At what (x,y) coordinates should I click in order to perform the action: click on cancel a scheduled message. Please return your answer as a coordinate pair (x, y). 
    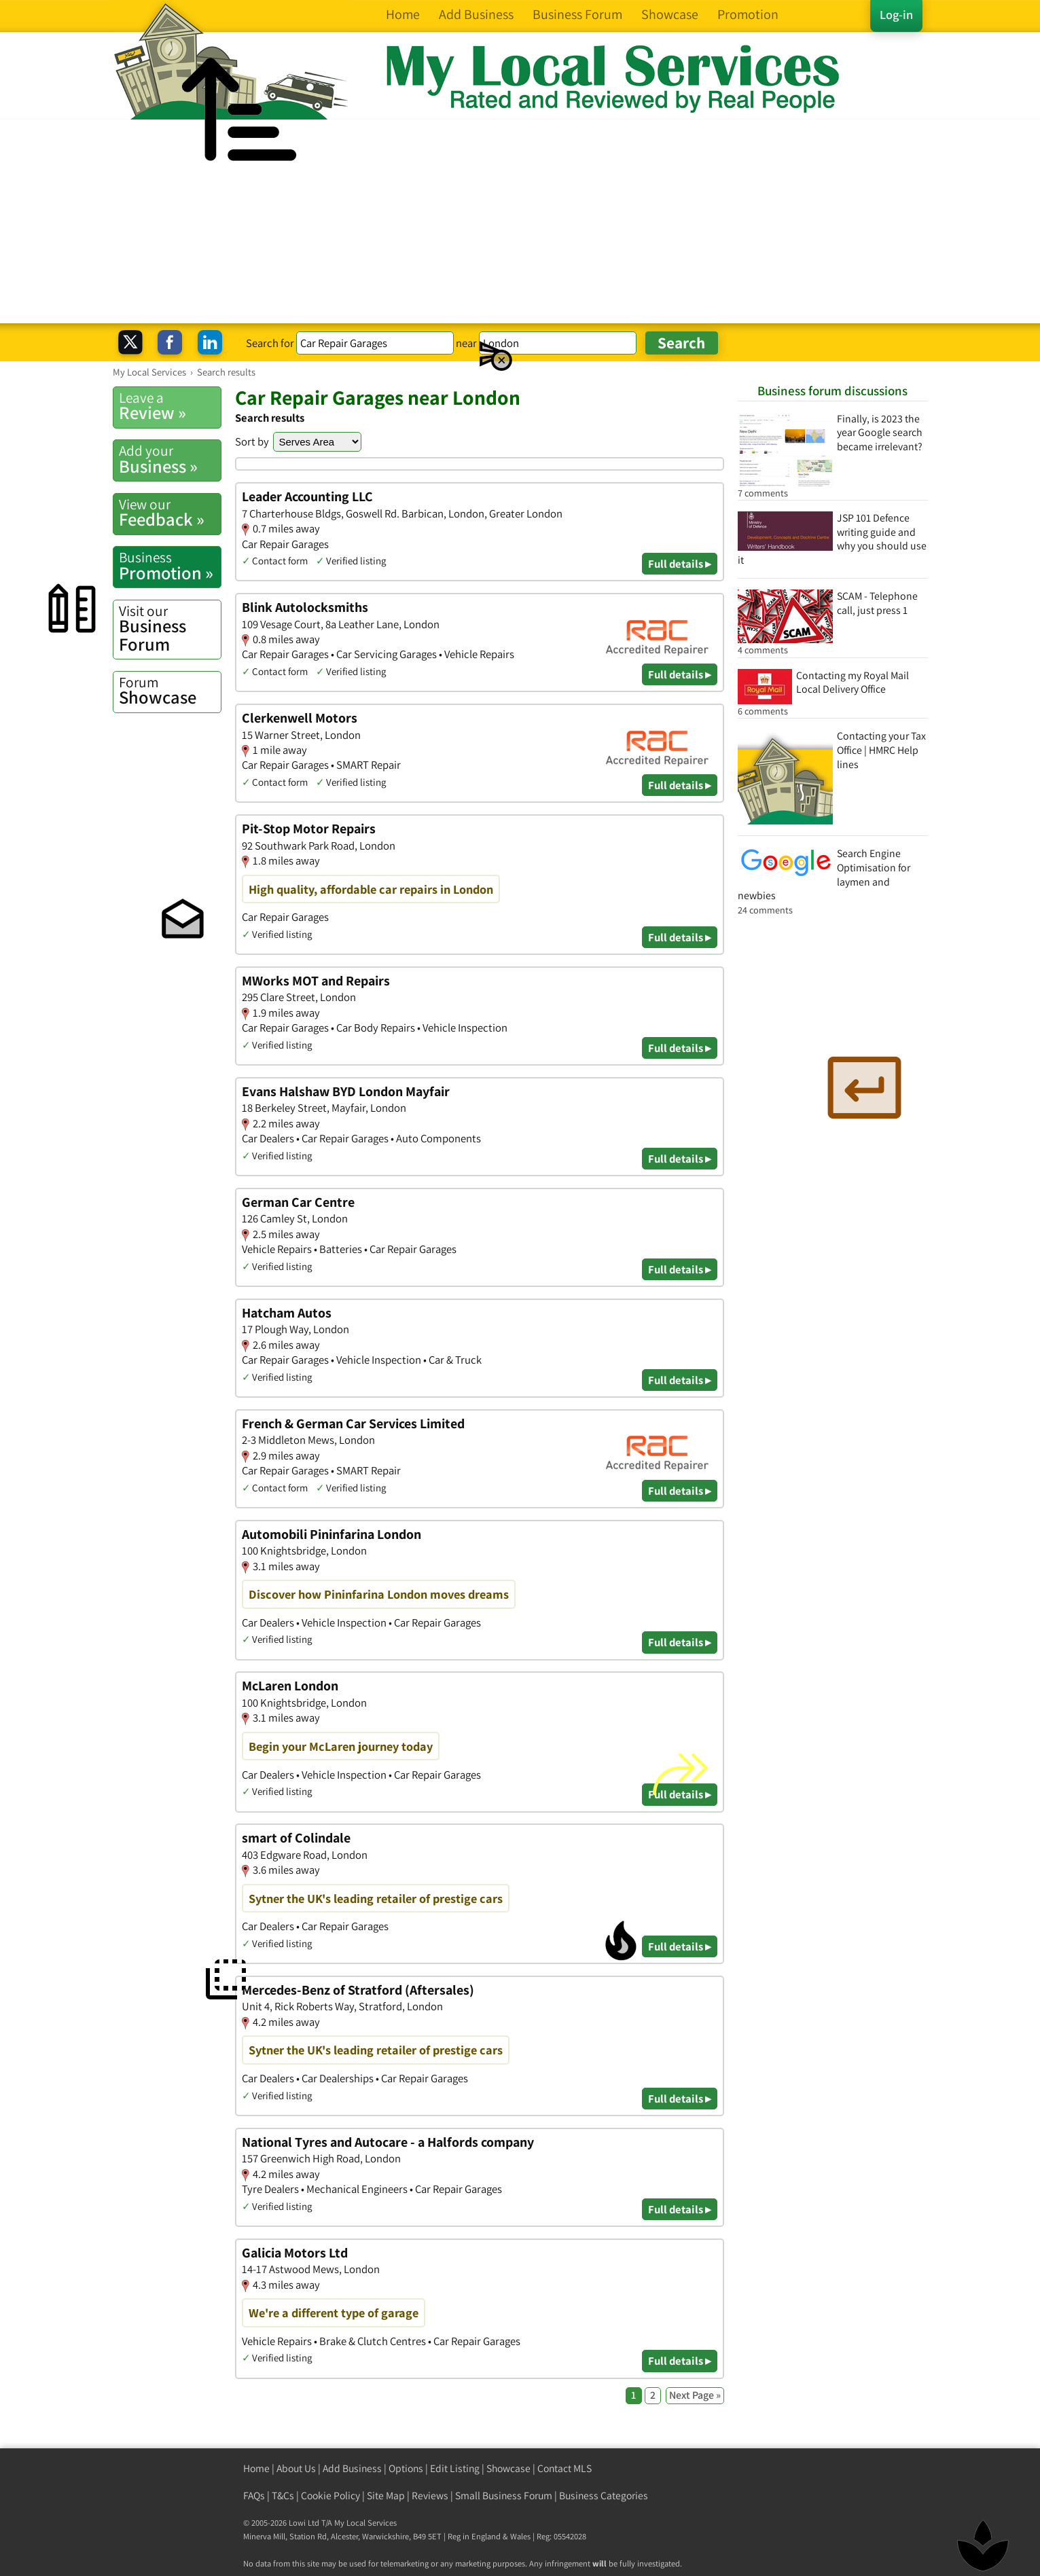
    Looking at the image, I should click on (495, 354).